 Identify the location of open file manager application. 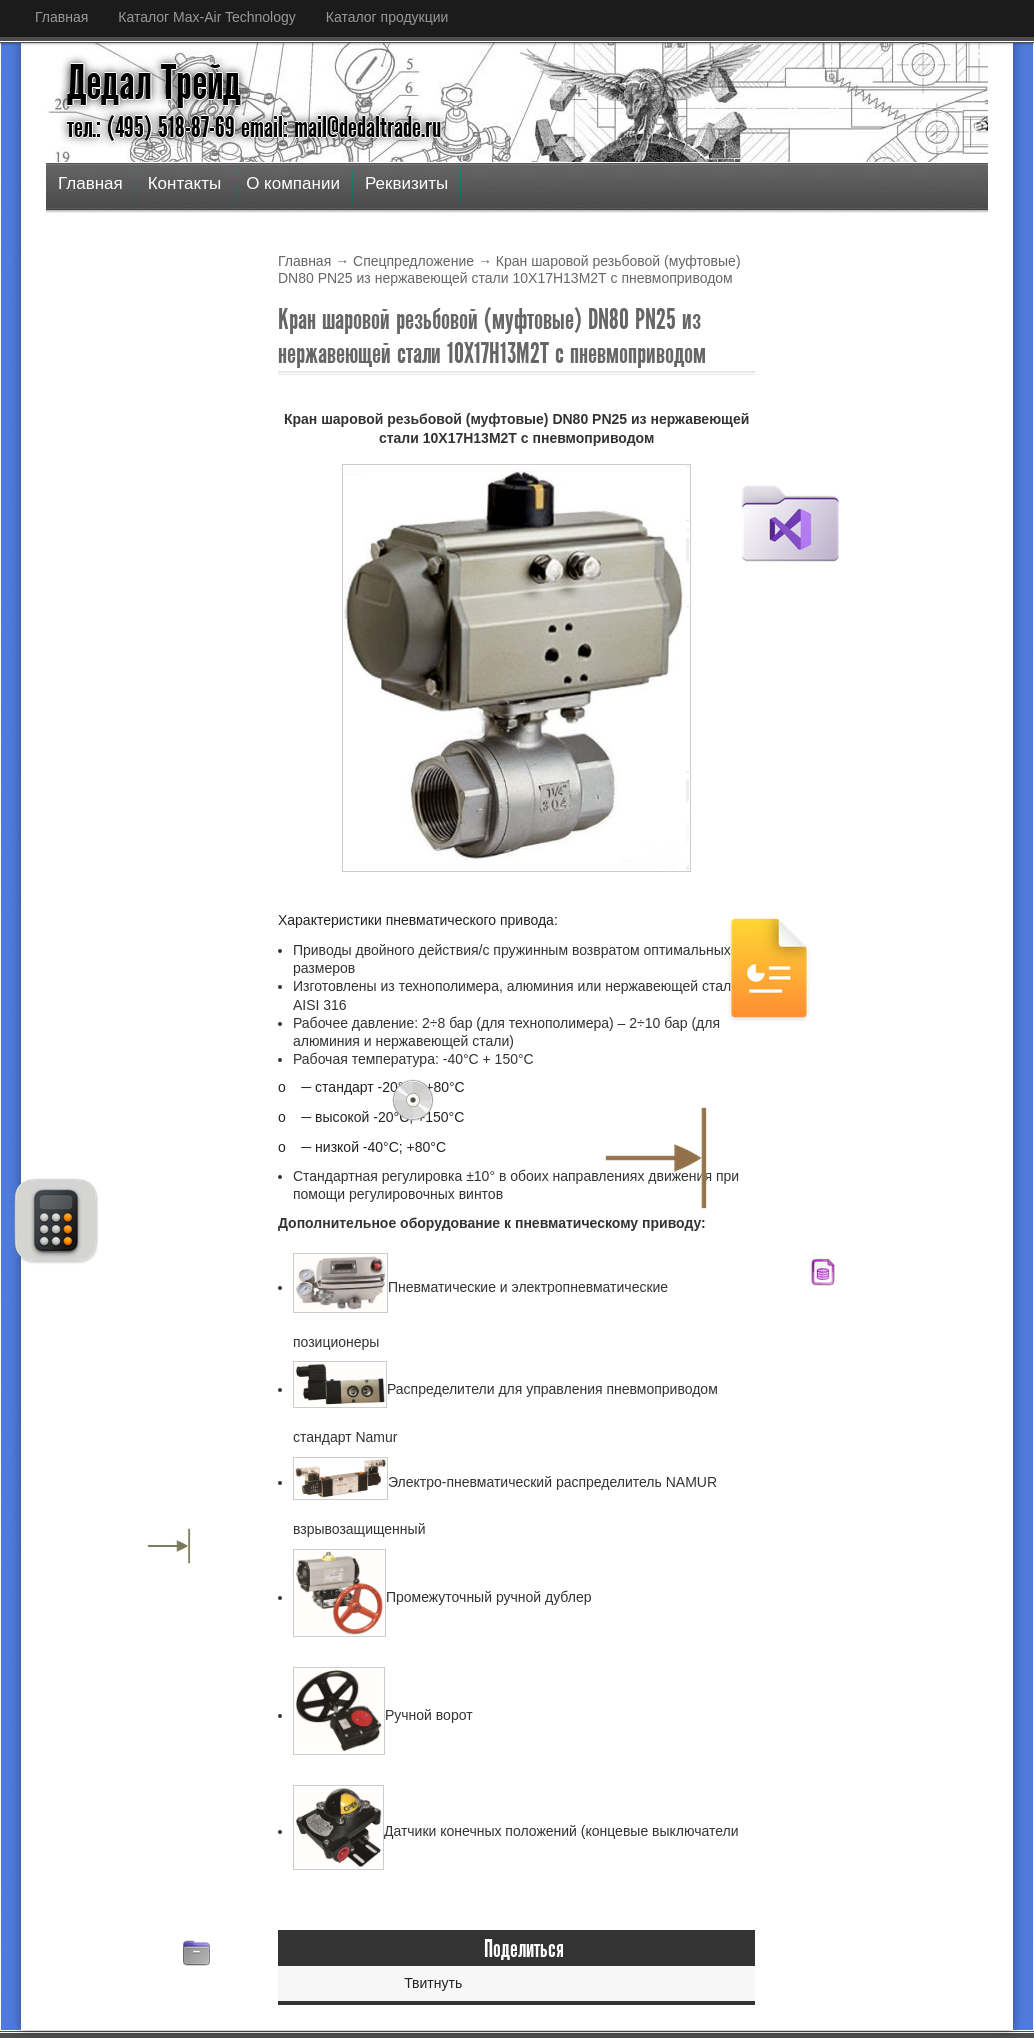
(196, 1952).